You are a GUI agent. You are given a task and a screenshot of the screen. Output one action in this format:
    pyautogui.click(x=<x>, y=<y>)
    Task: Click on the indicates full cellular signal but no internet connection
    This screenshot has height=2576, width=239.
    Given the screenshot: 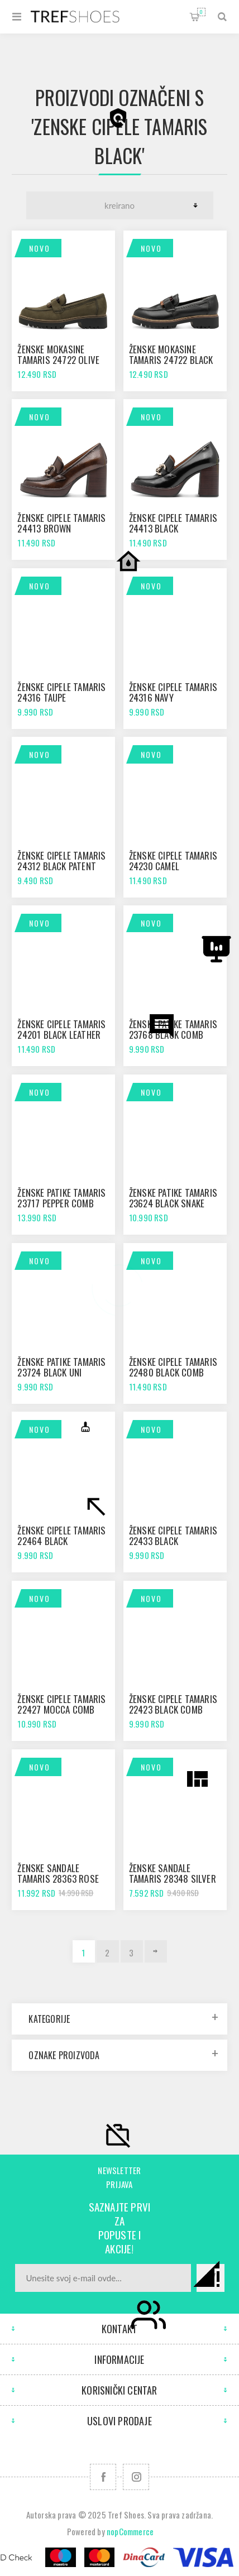 What is the action you would take?
    pyautogui.click(x=206, y=2273)
    